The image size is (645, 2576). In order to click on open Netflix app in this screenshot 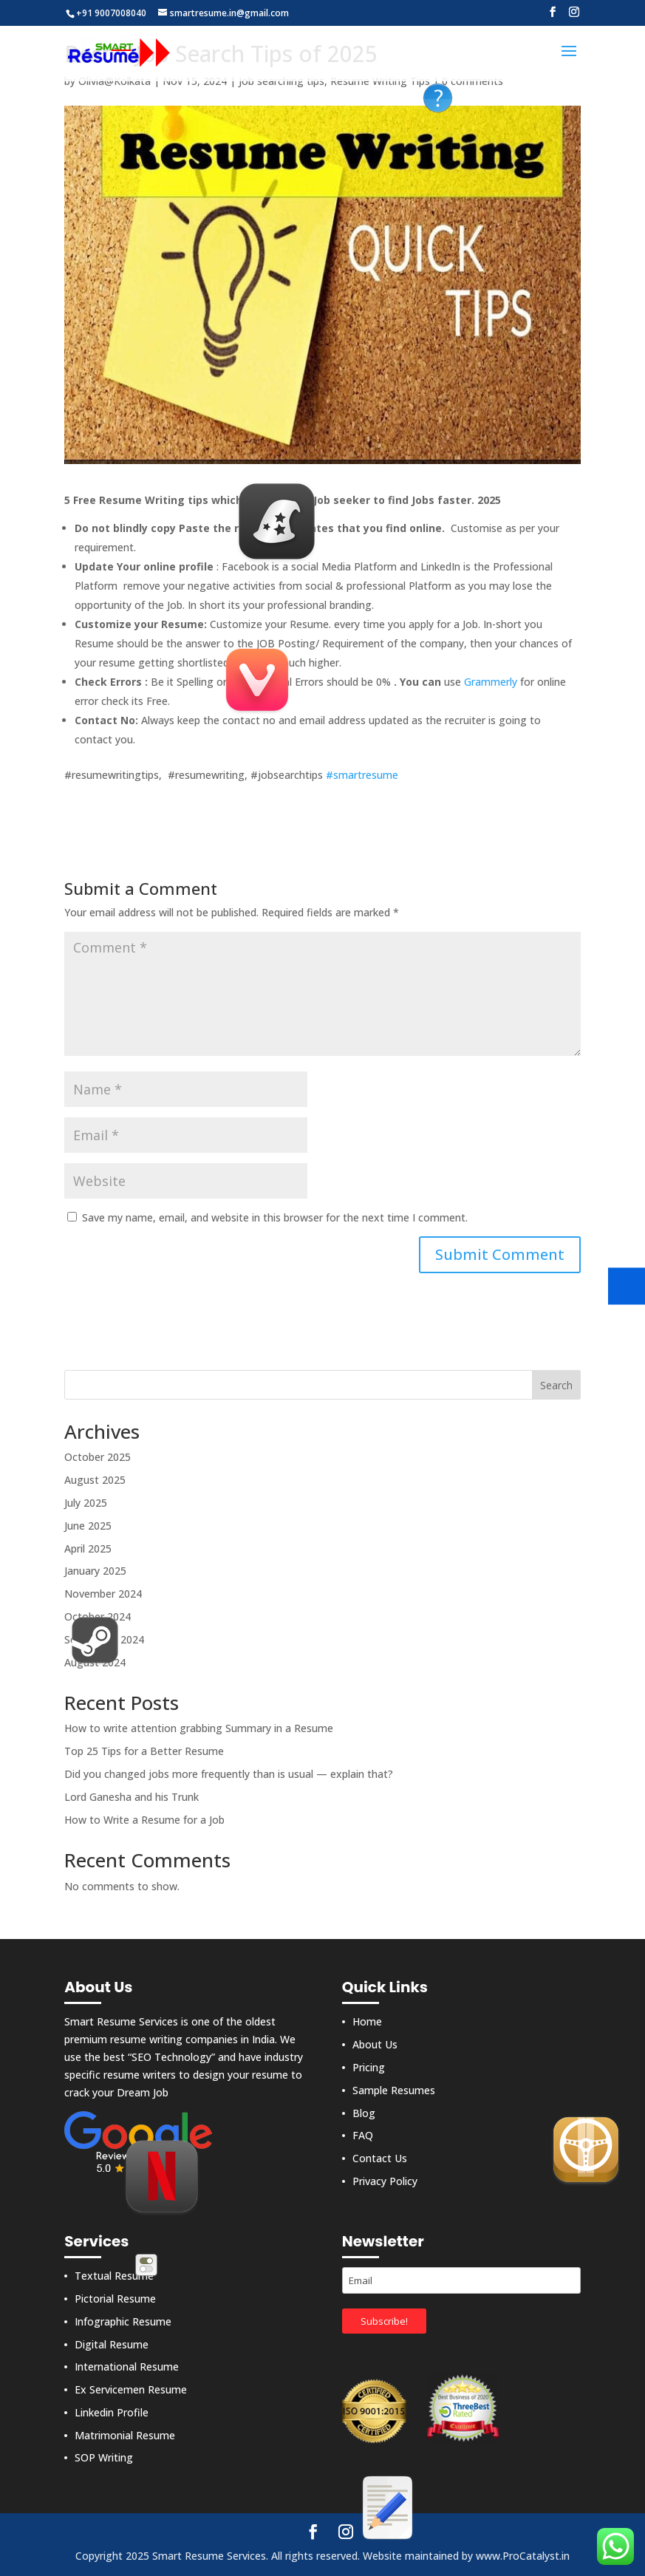, I will do `click(162, 2176)`.